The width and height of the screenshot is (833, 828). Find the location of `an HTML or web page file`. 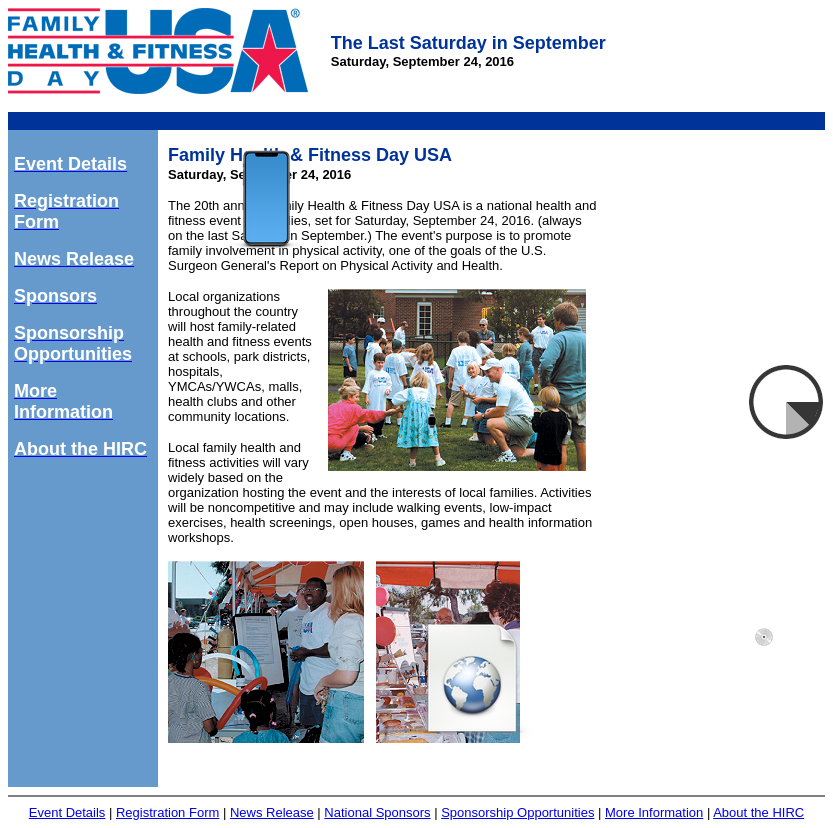

an HTML or web page file is located at coordinates (474, 678).